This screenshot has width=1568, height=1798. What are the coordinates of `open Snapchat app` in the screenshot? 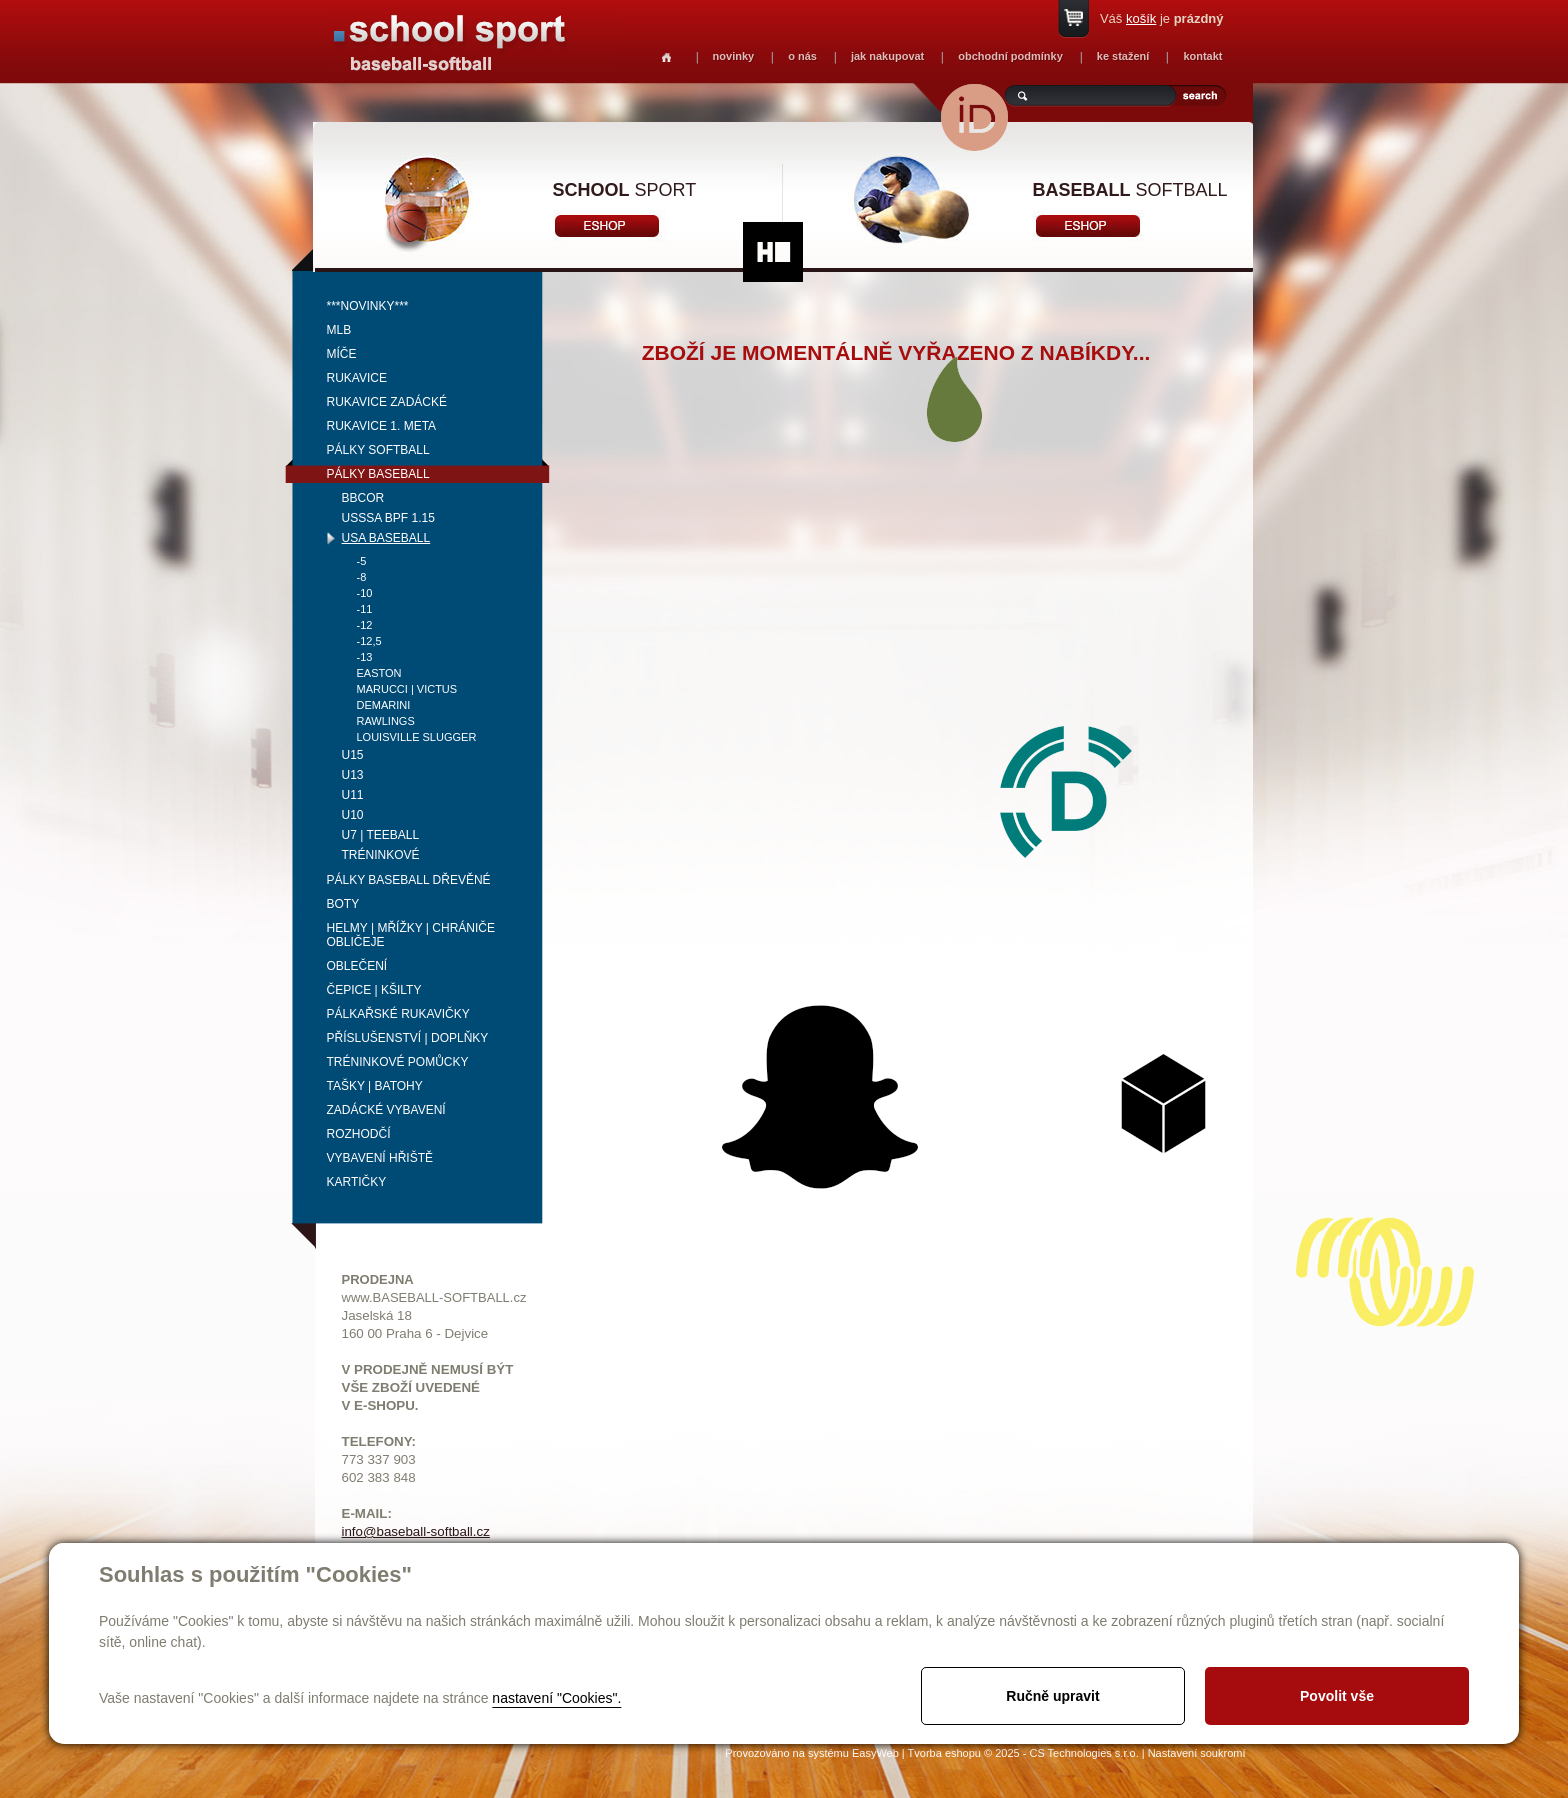 It's located at (820, 1097).